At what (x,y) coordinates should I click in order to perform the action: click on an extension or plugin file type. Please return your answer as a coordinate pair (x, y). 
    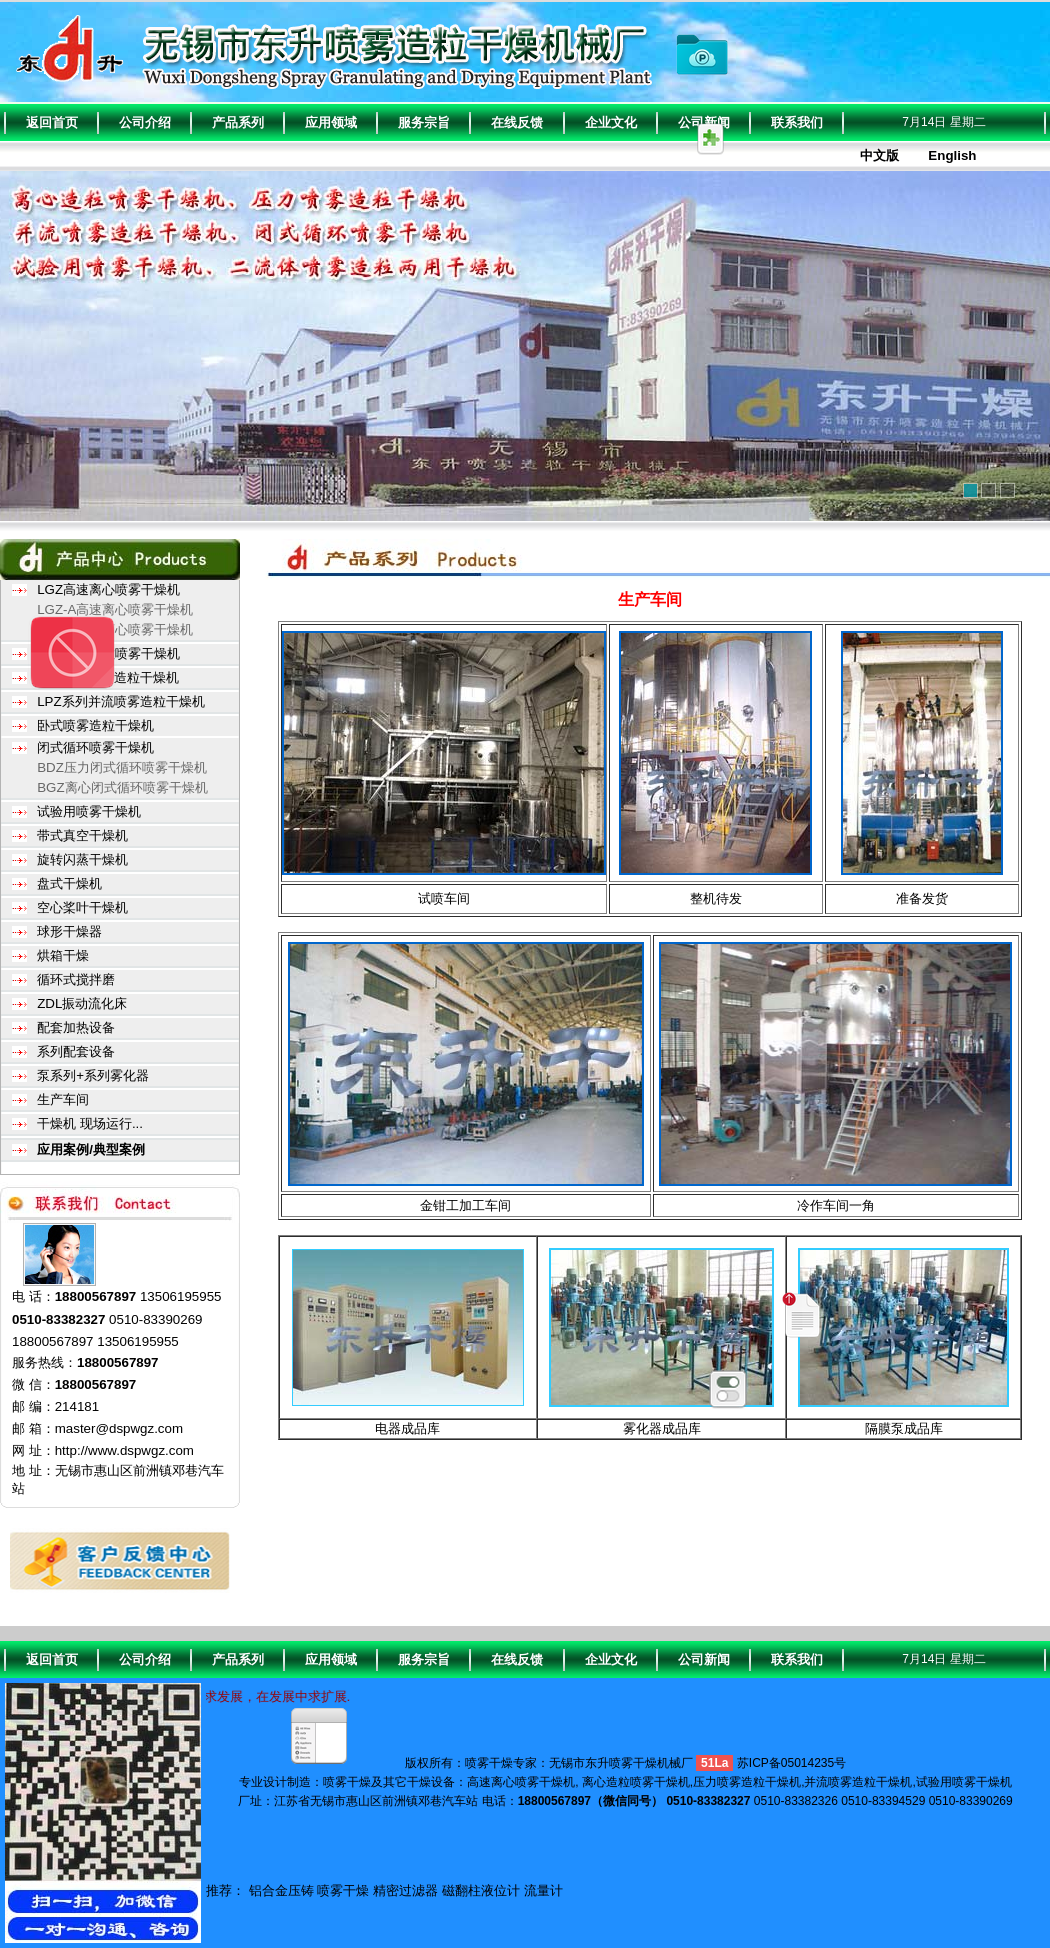
    Looking at the image, I should click on (710, 138).